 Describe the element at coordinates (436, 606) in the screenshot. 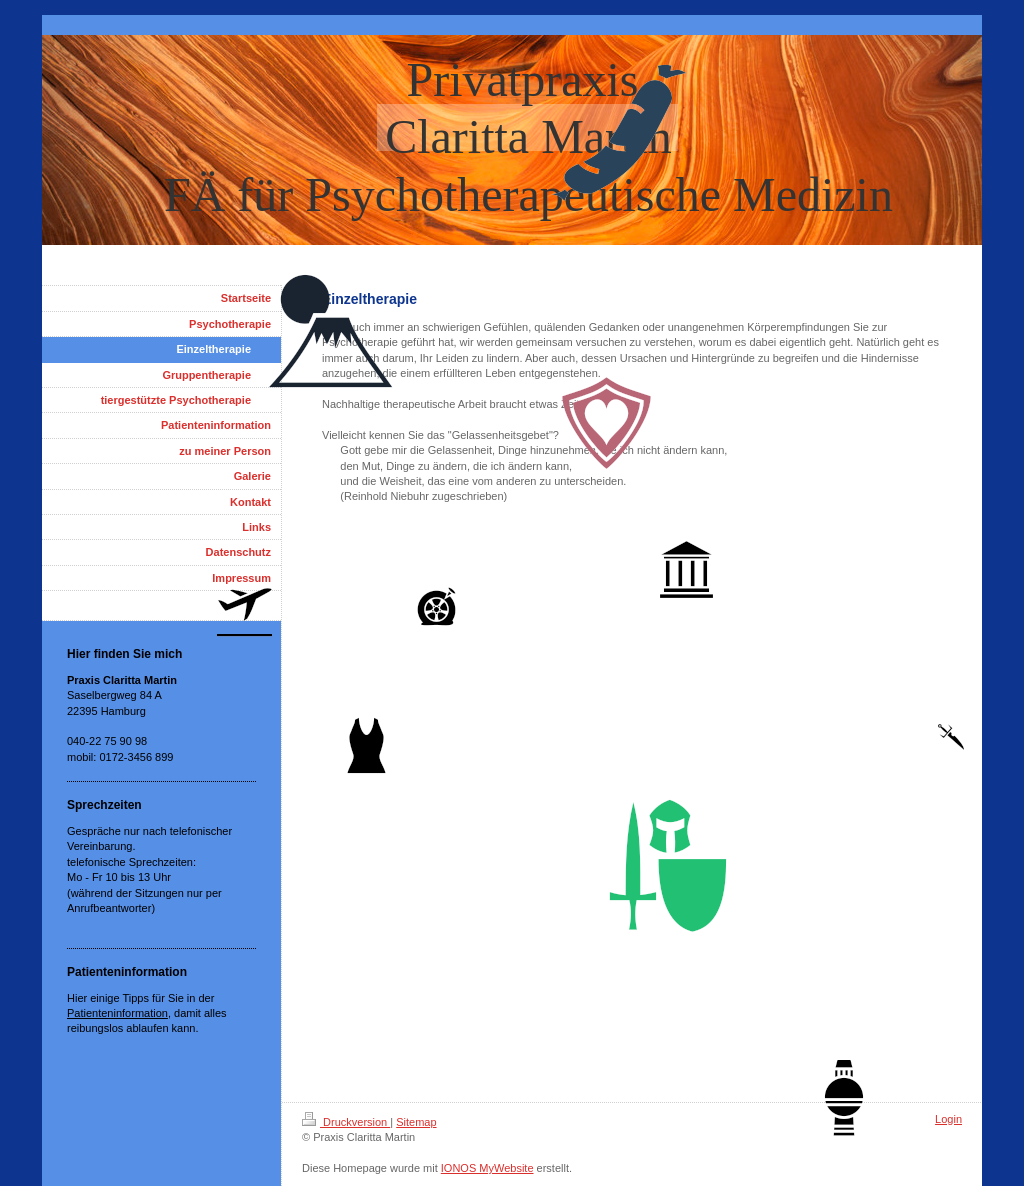

I see `report a flat tire or vehicle issue` at that location.